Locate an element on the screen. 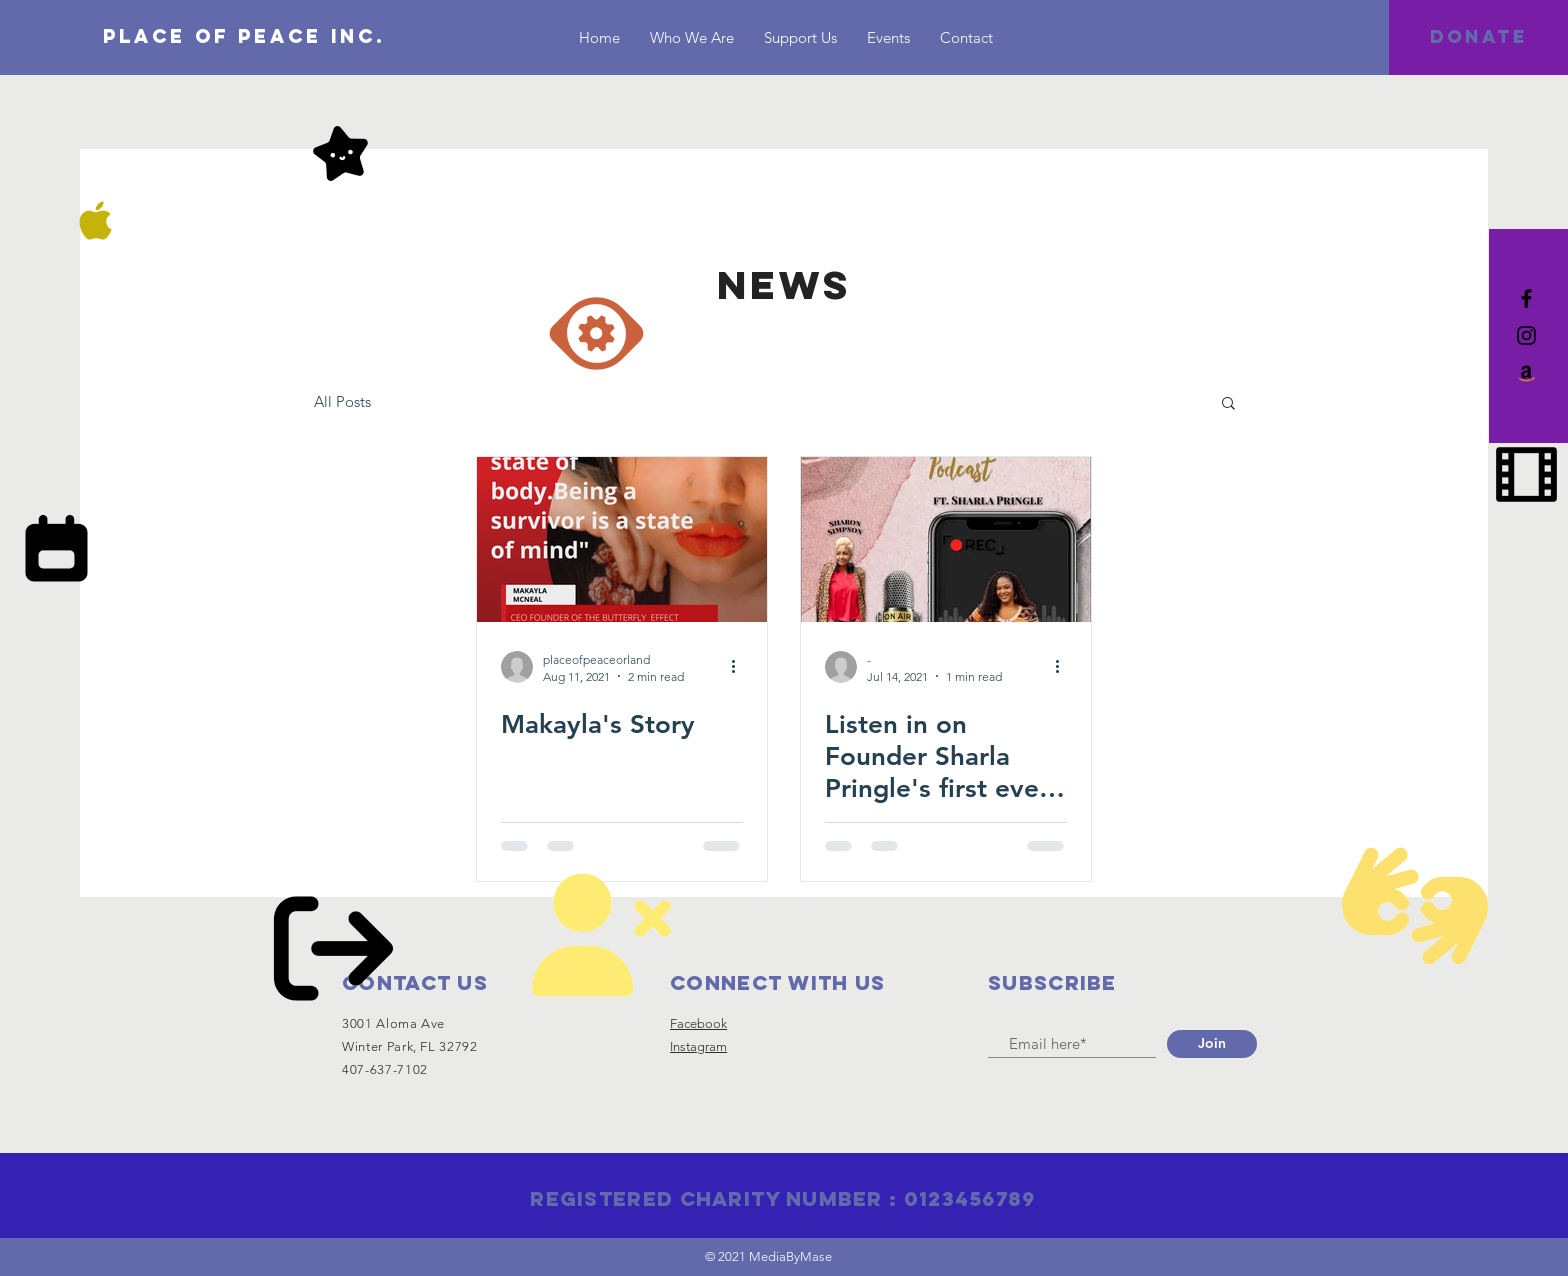 The image size is (1568, 1276). view weekly calendar is located at coordinates (56, 550).